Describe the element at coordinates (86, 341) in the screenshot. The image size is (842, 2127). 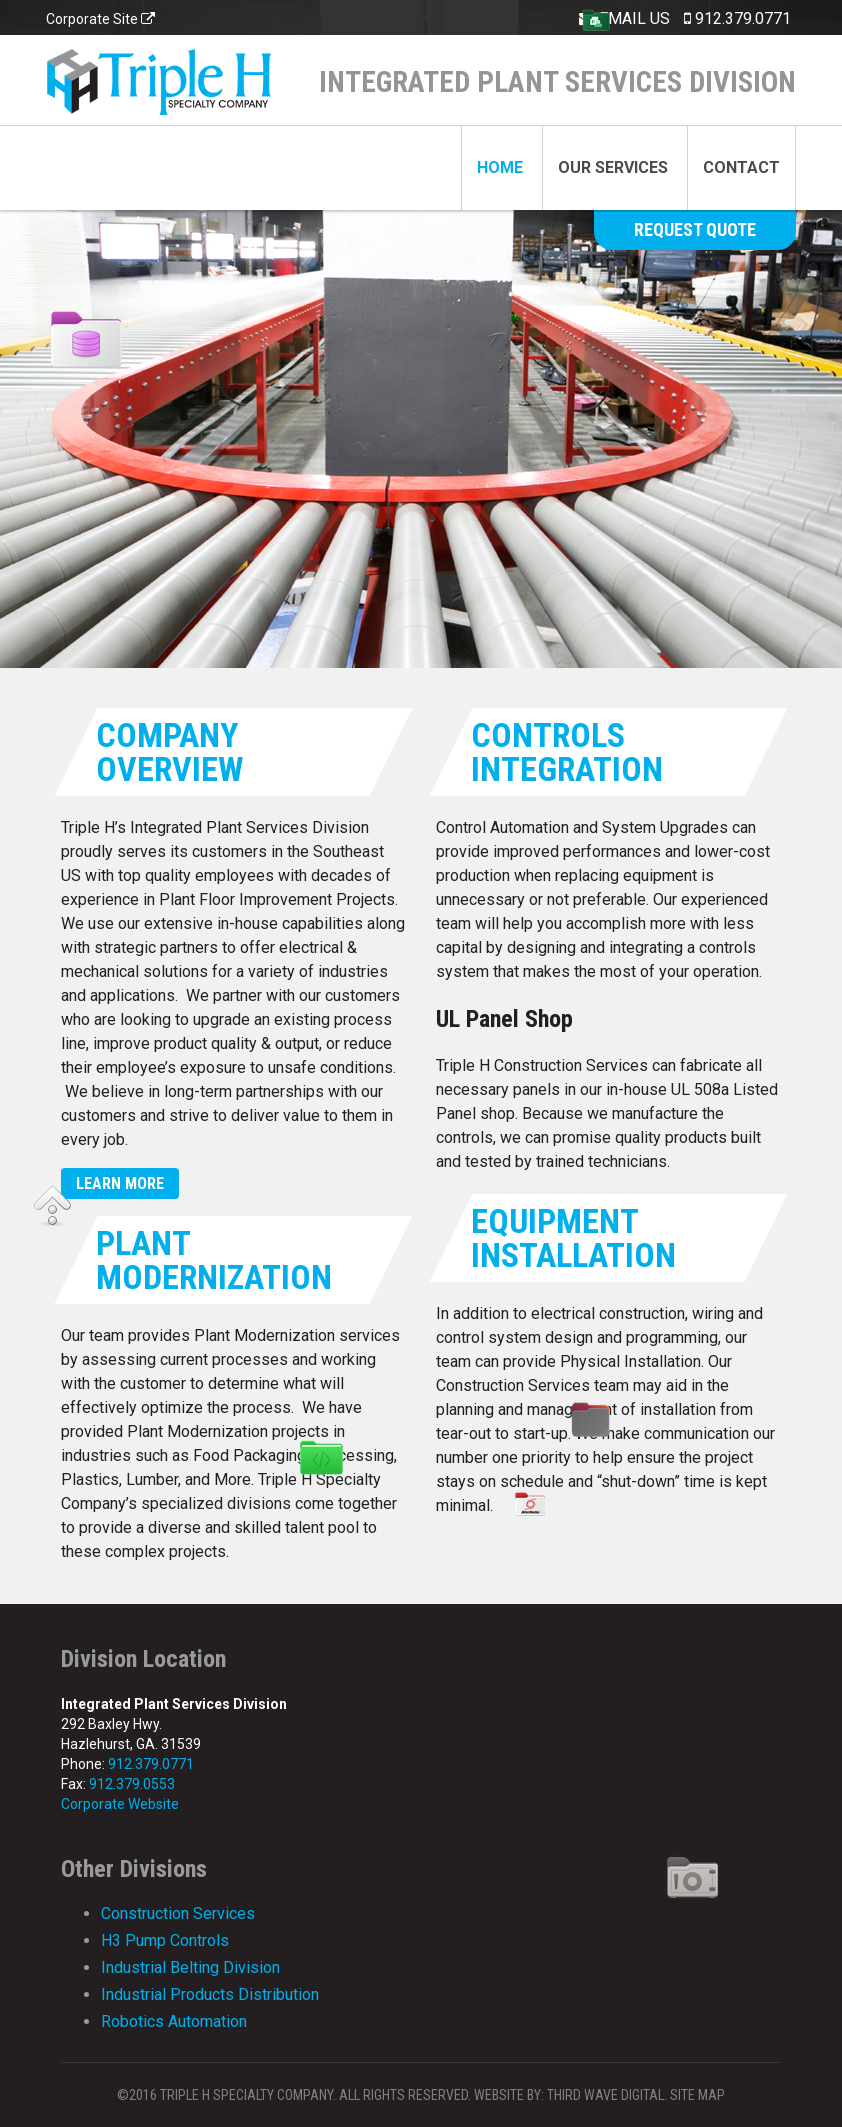
I see `open folder containing LibreOffice Base database files` at that location.